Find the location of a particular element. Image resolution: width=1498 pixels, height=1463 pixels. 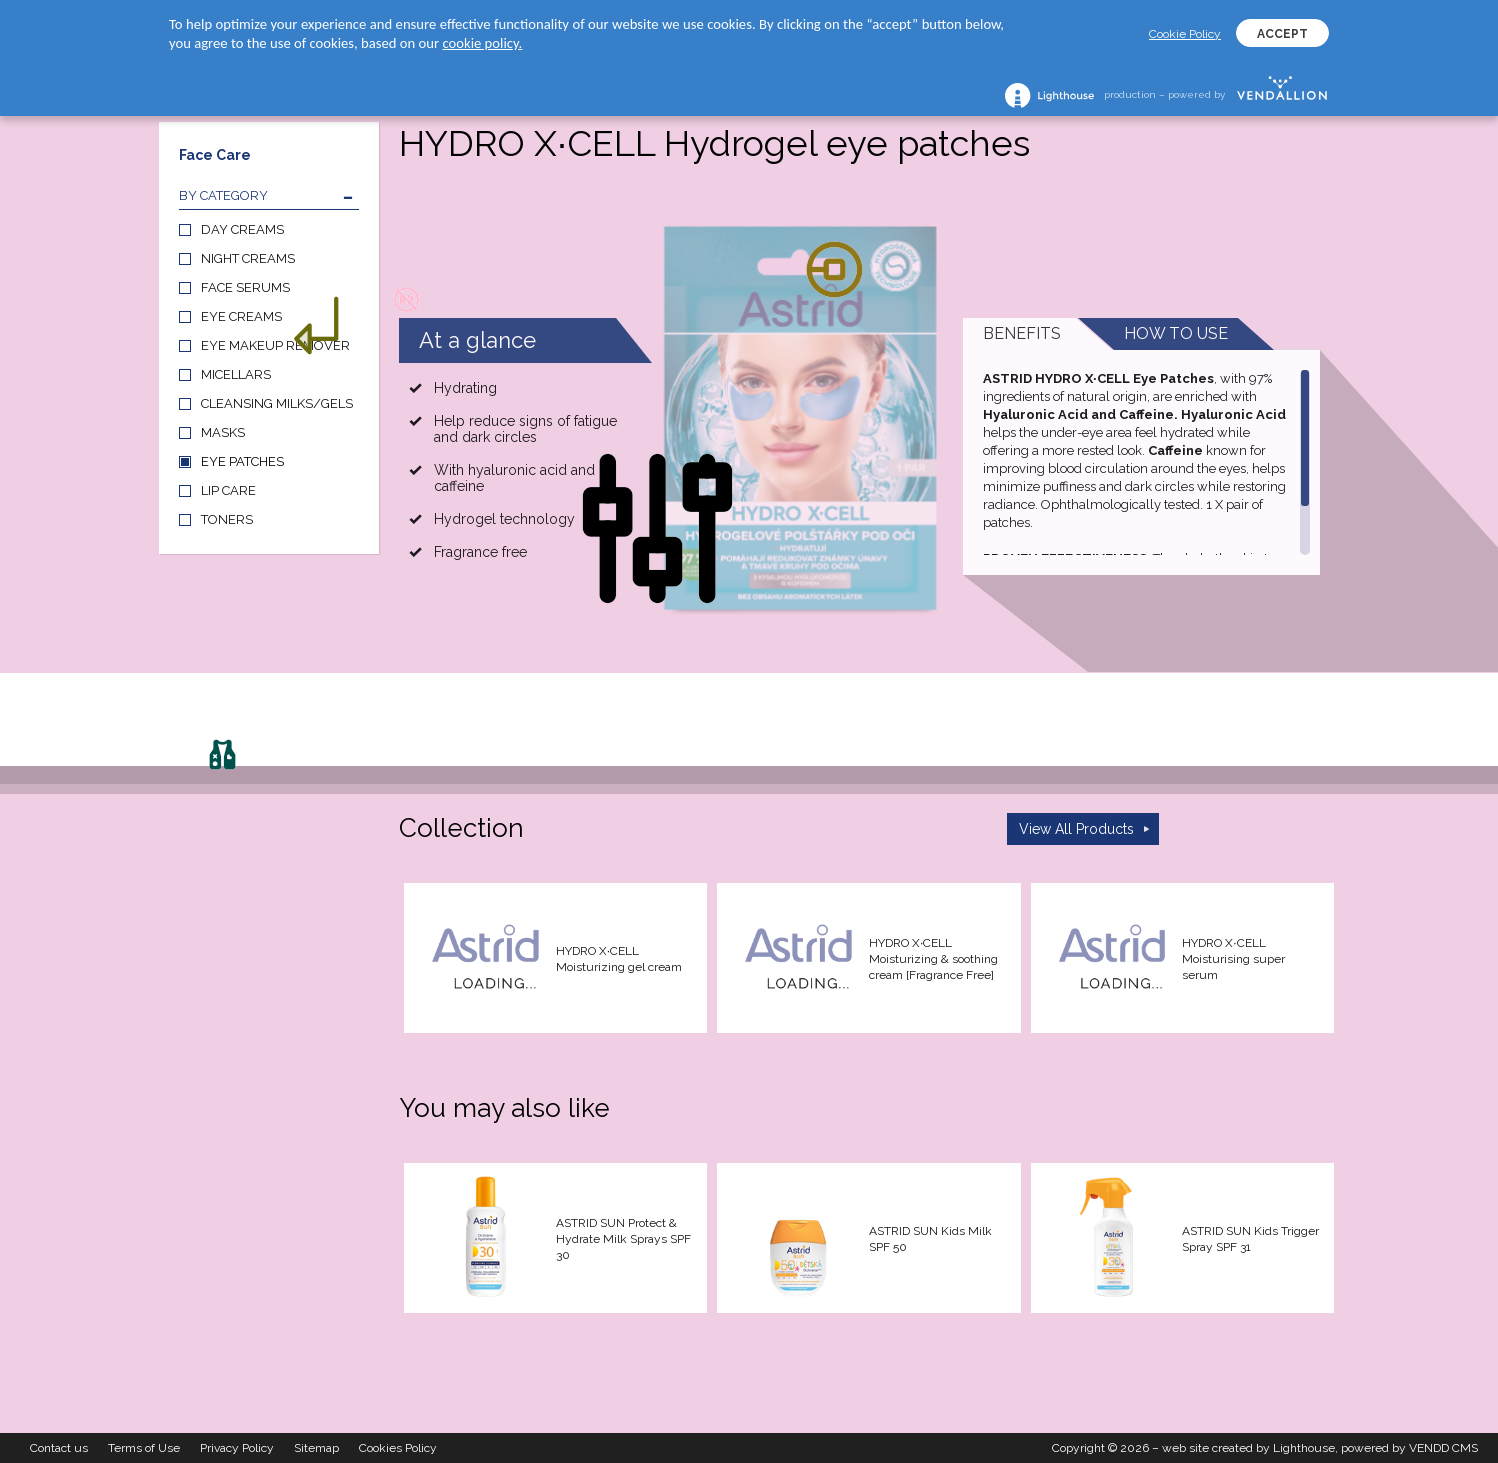

adjust settings or preferences is located at coordinates (657, 528).